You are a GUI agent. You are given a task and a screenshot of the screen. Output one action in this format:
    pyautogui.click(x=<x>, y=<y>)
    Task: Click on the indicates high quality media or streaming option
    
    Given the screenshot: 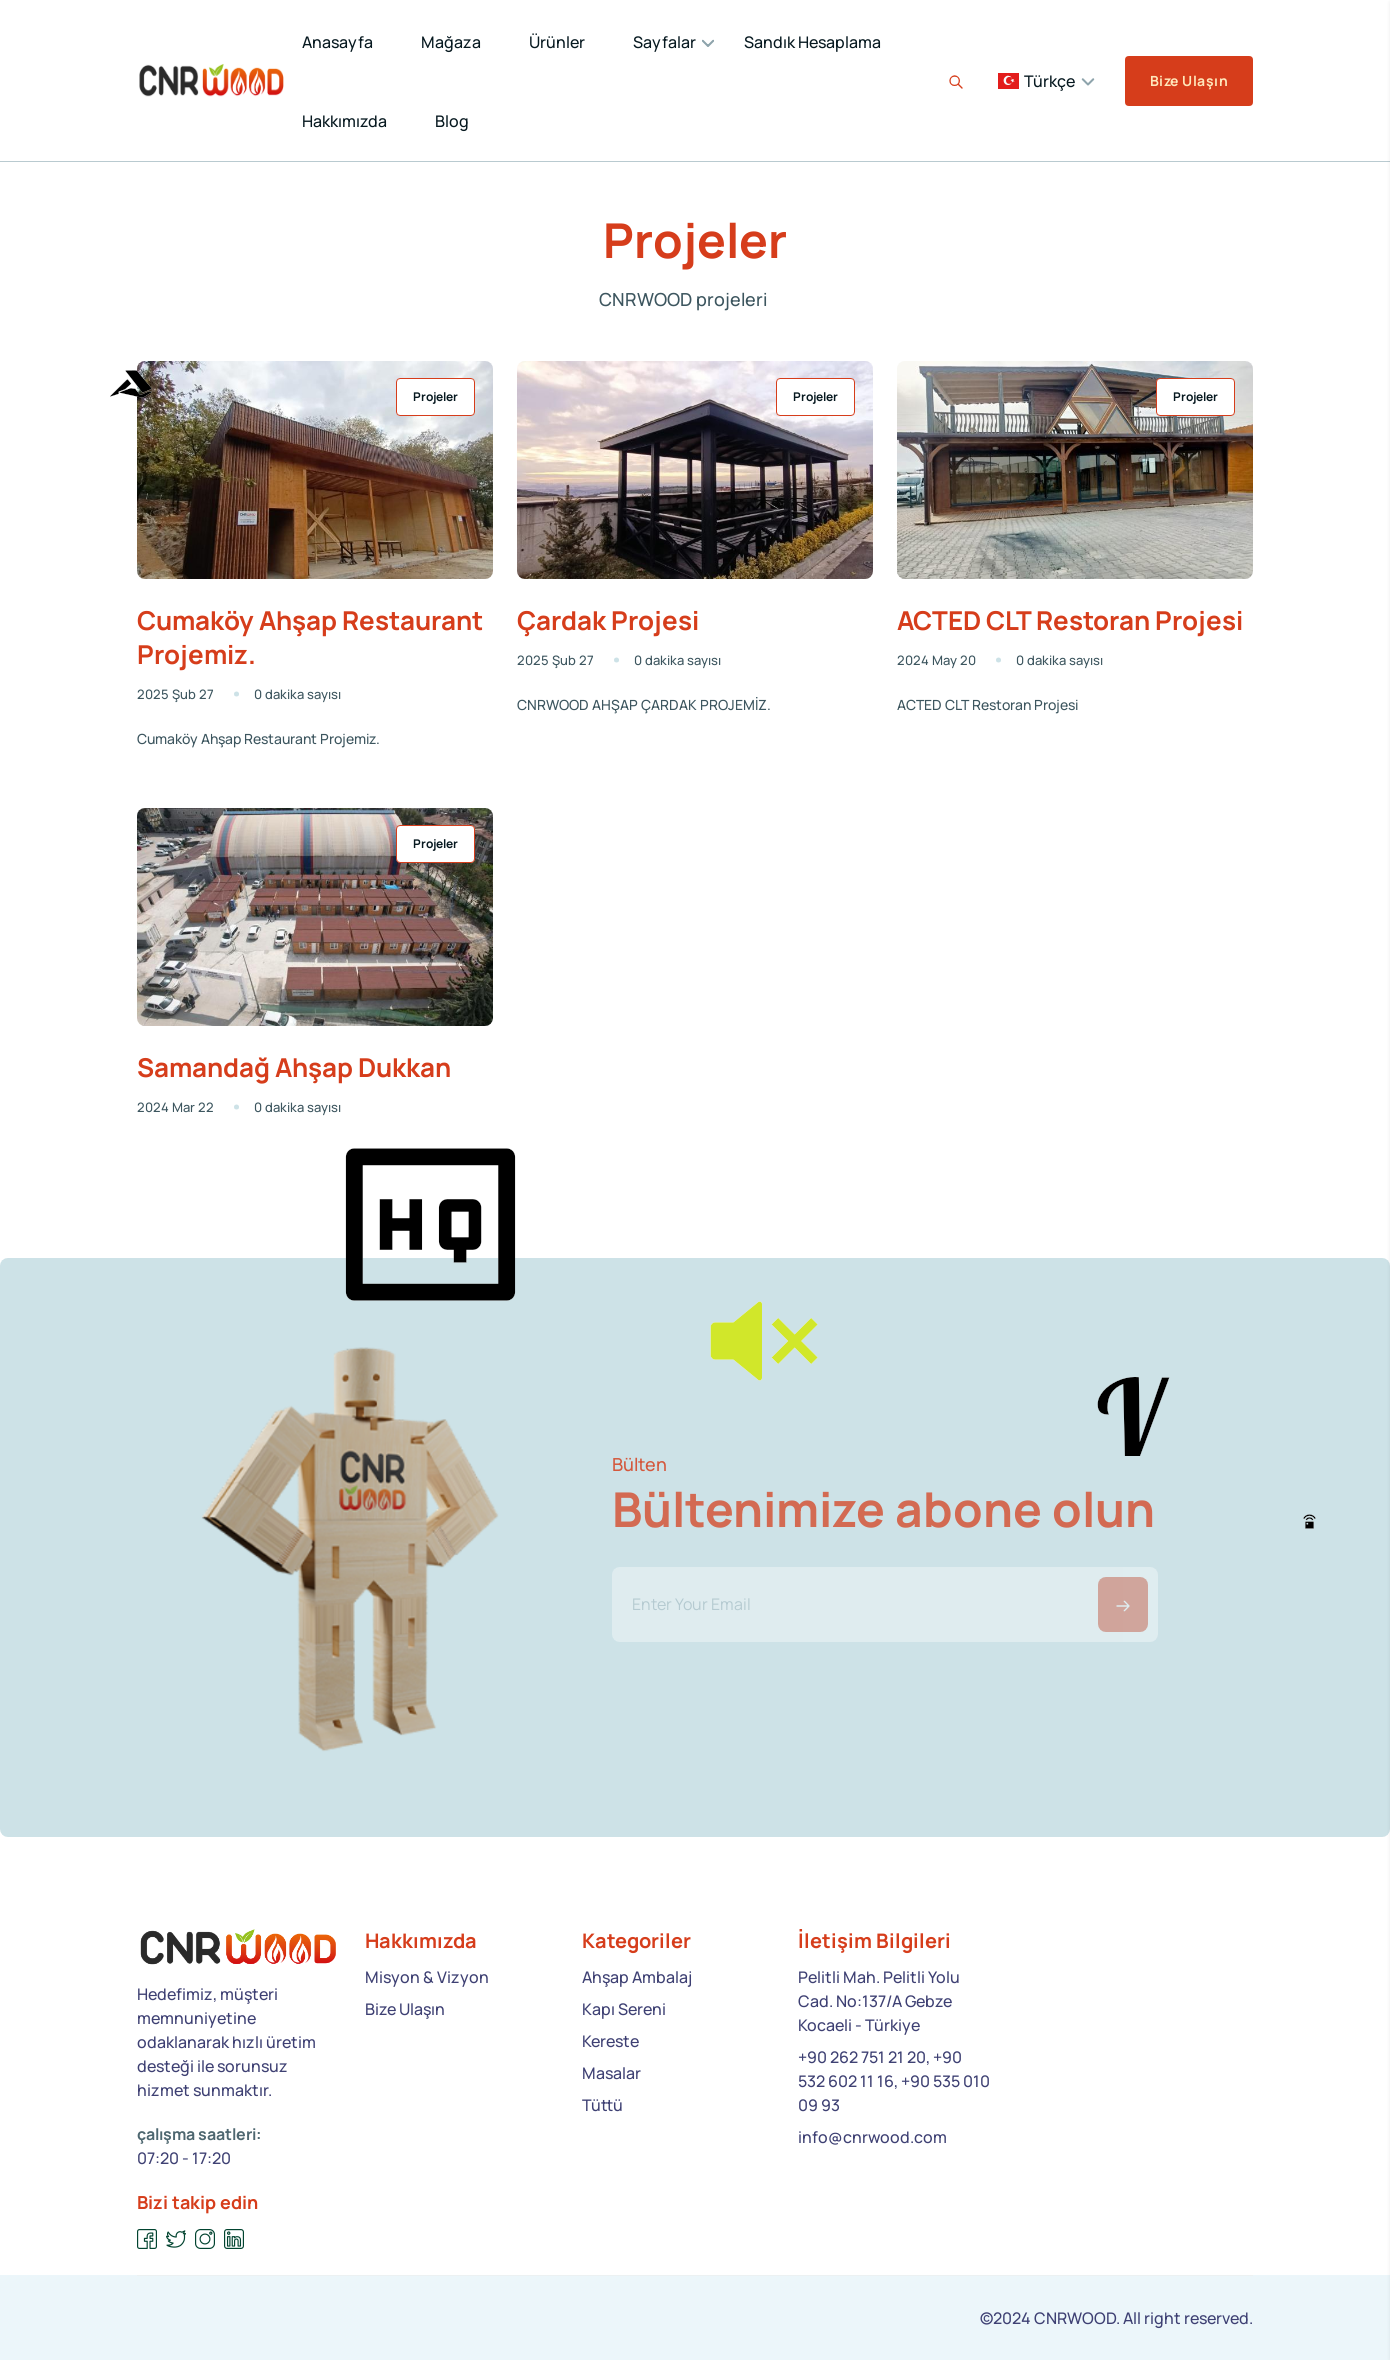 What is the action you would take?
    pyautogui.click(x=430, y=1224)
    